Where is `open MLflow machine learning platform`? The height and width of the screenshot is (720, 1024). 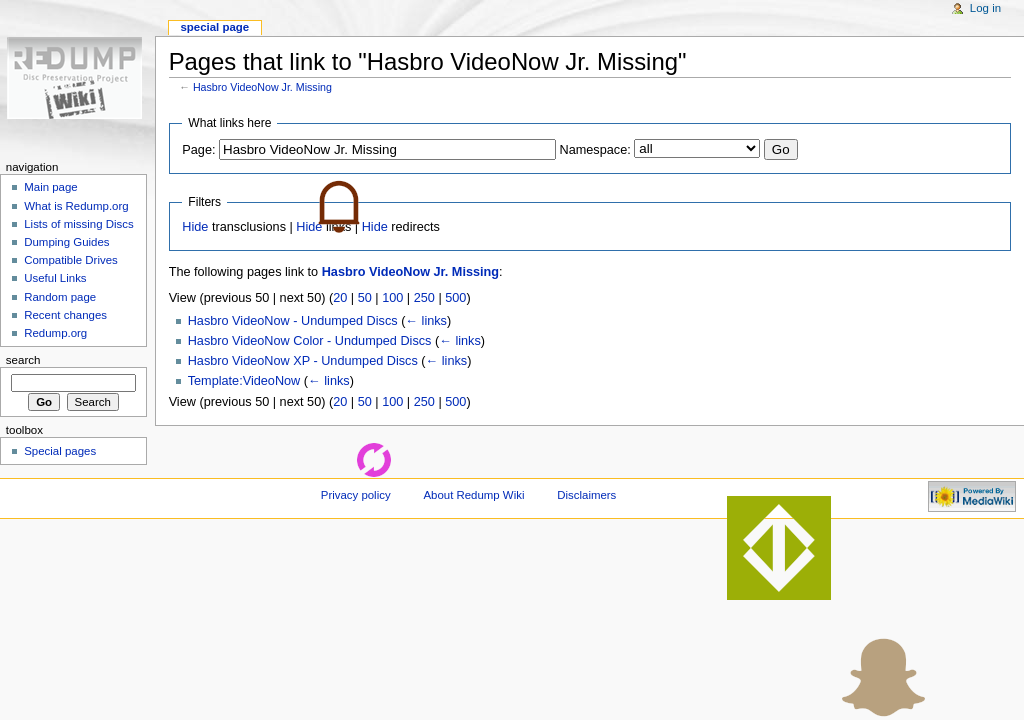 open MLflow machine learning platform is located at coordinates (374, 460).